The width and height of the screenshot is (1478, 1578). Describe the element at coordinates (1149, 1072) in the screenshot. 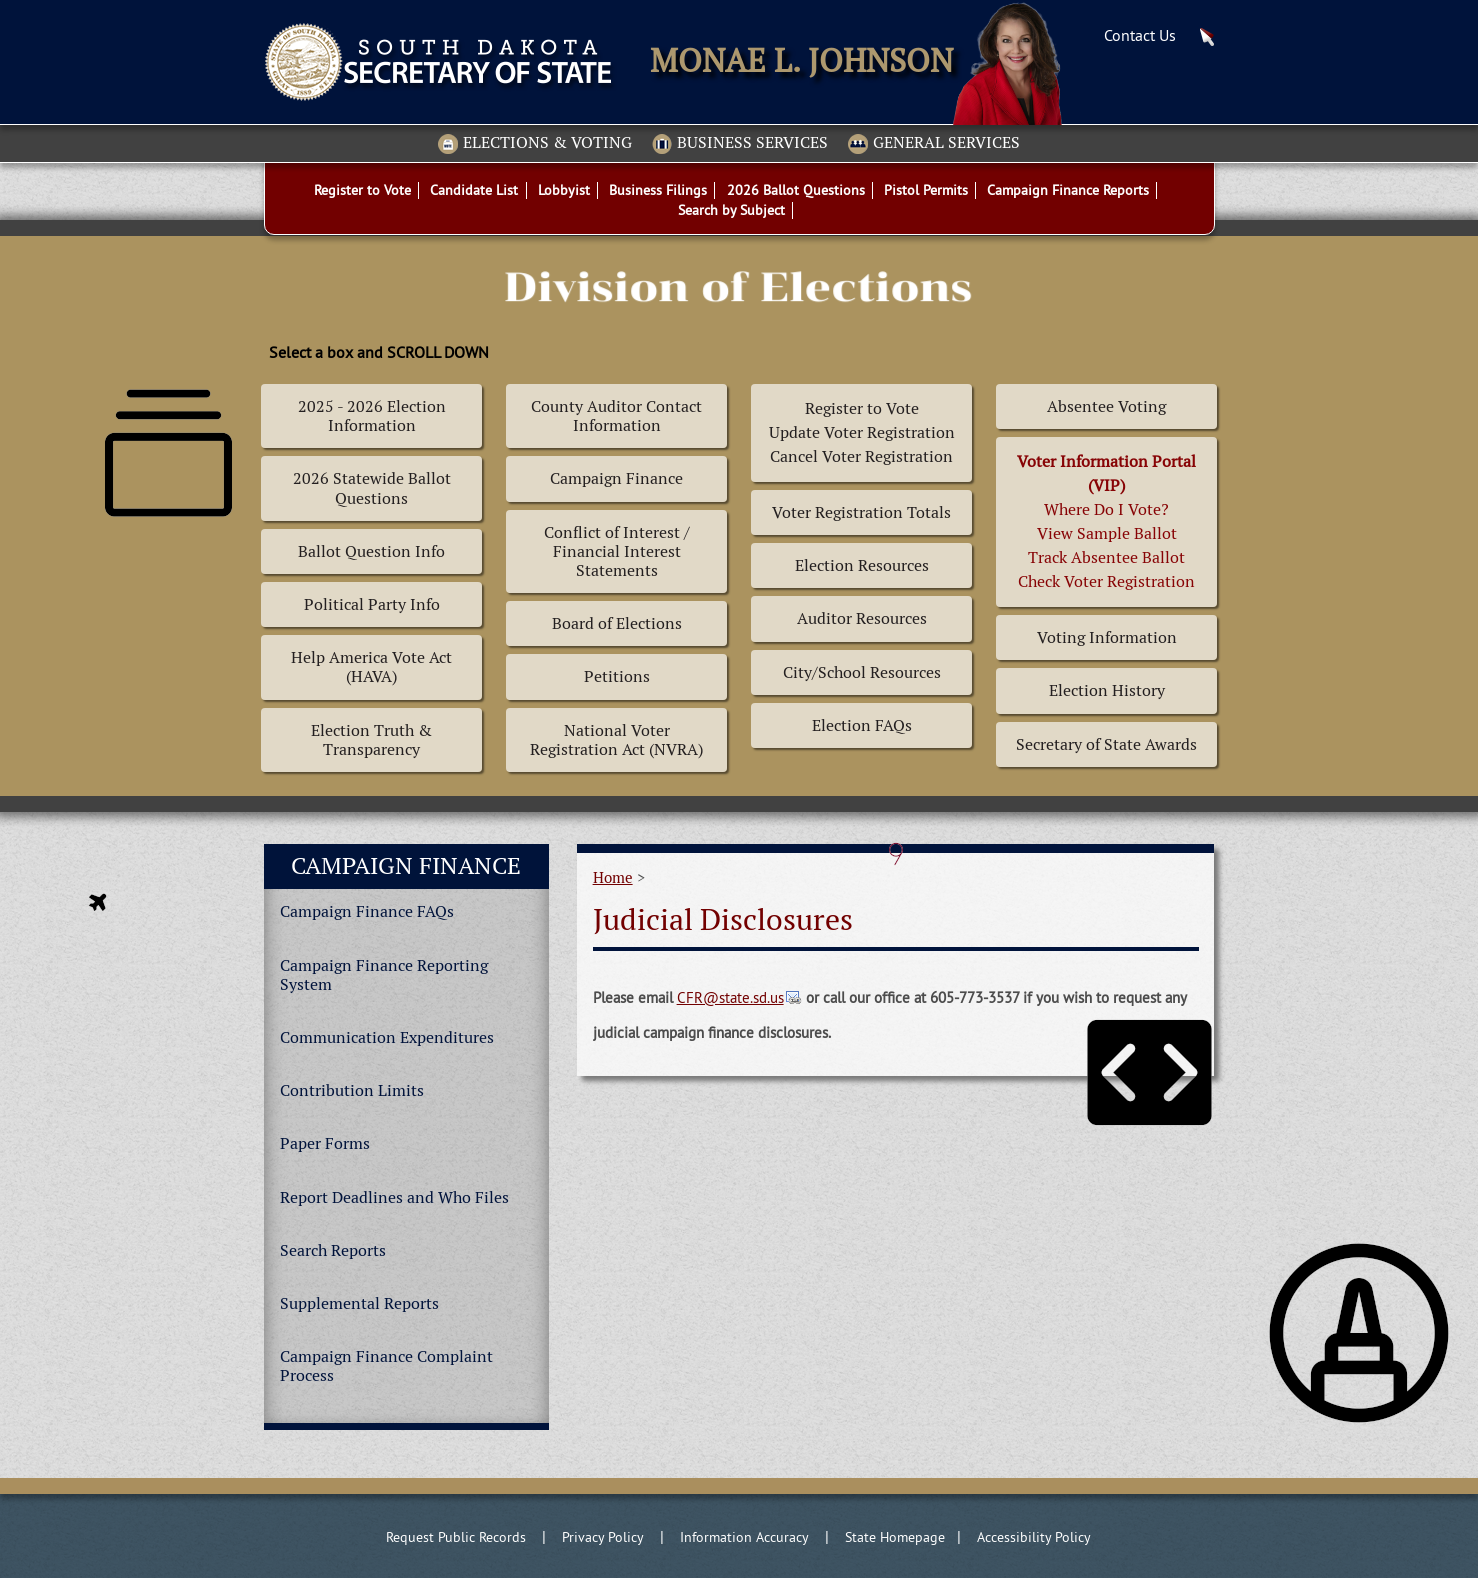

I see `view or edit source code` at that location.